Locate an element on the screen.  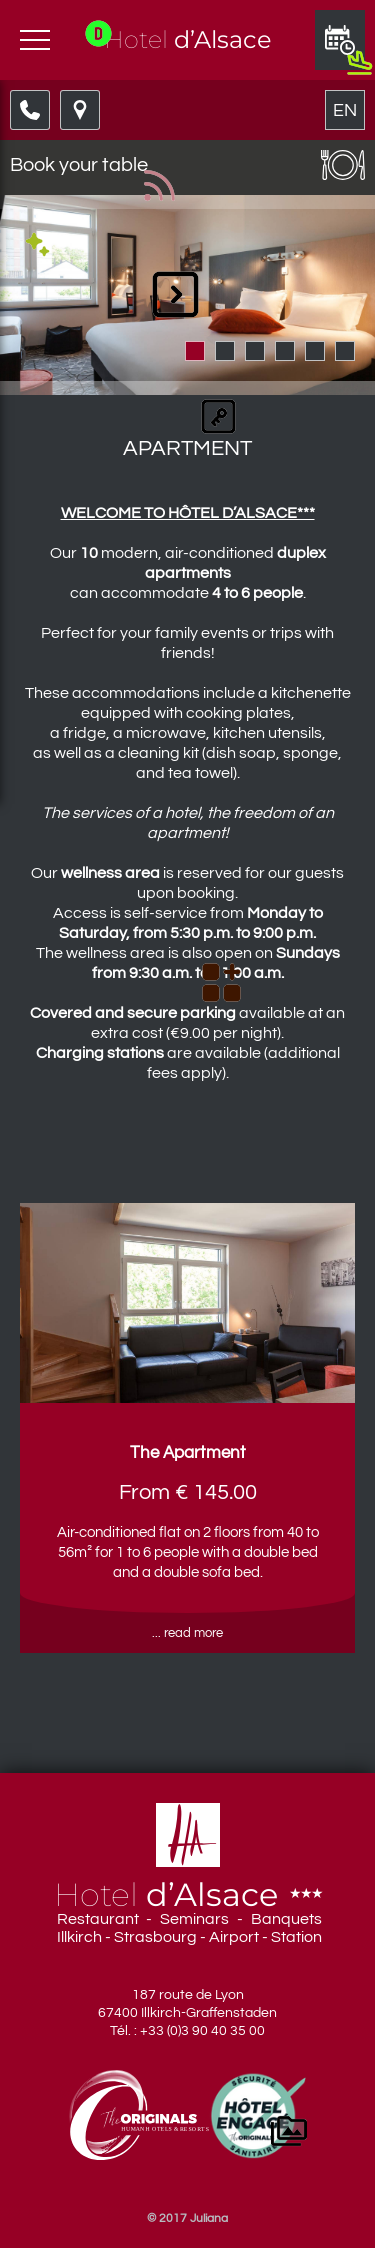
access security or authentication settings is located at coordinates (218, 416).